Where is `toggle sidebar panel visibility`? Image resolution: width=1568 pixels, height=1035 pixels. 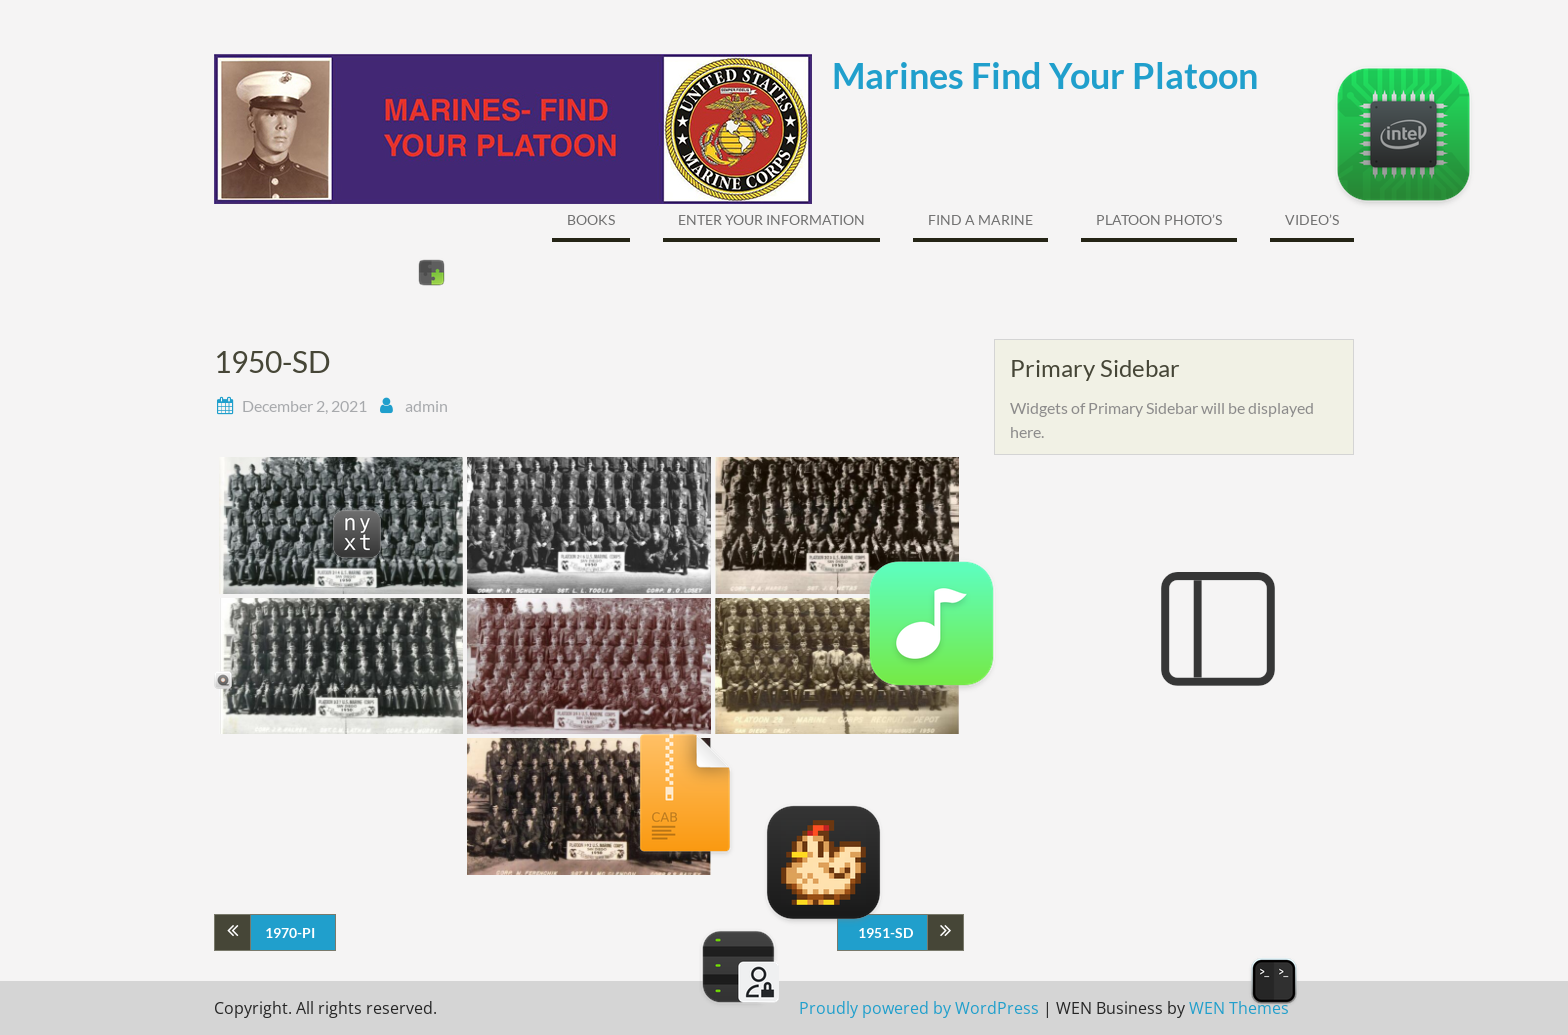
toggle sidebar panel visibility is located at coordinates (1218, 629).